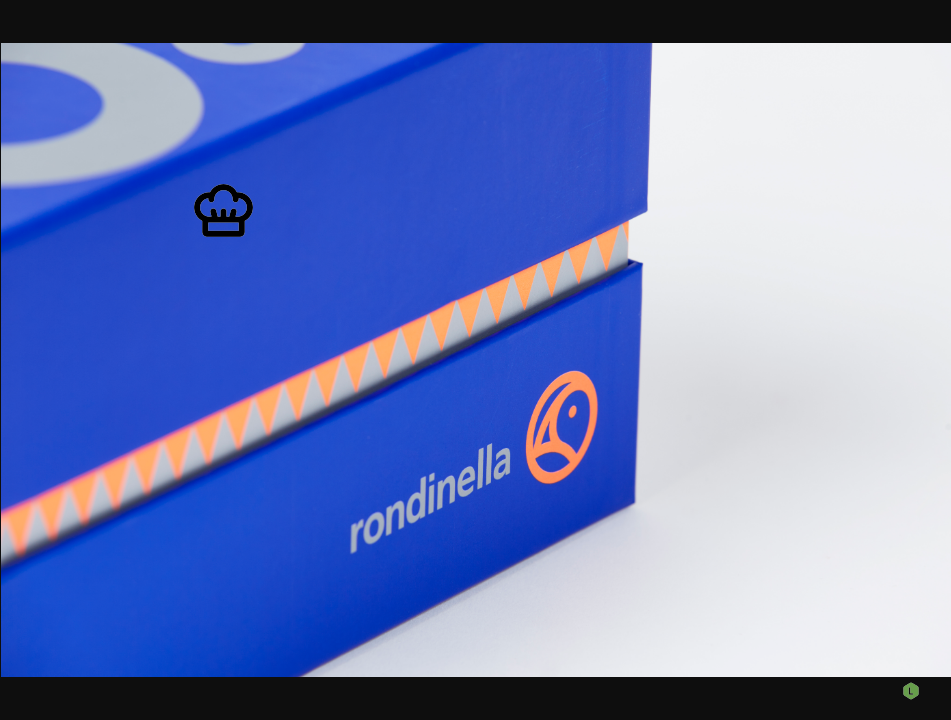  What do you see at coordinates (911, 691) in the screenshot?
I see `indicates a category or item labeled "L"` at bounding box center [911, 691].